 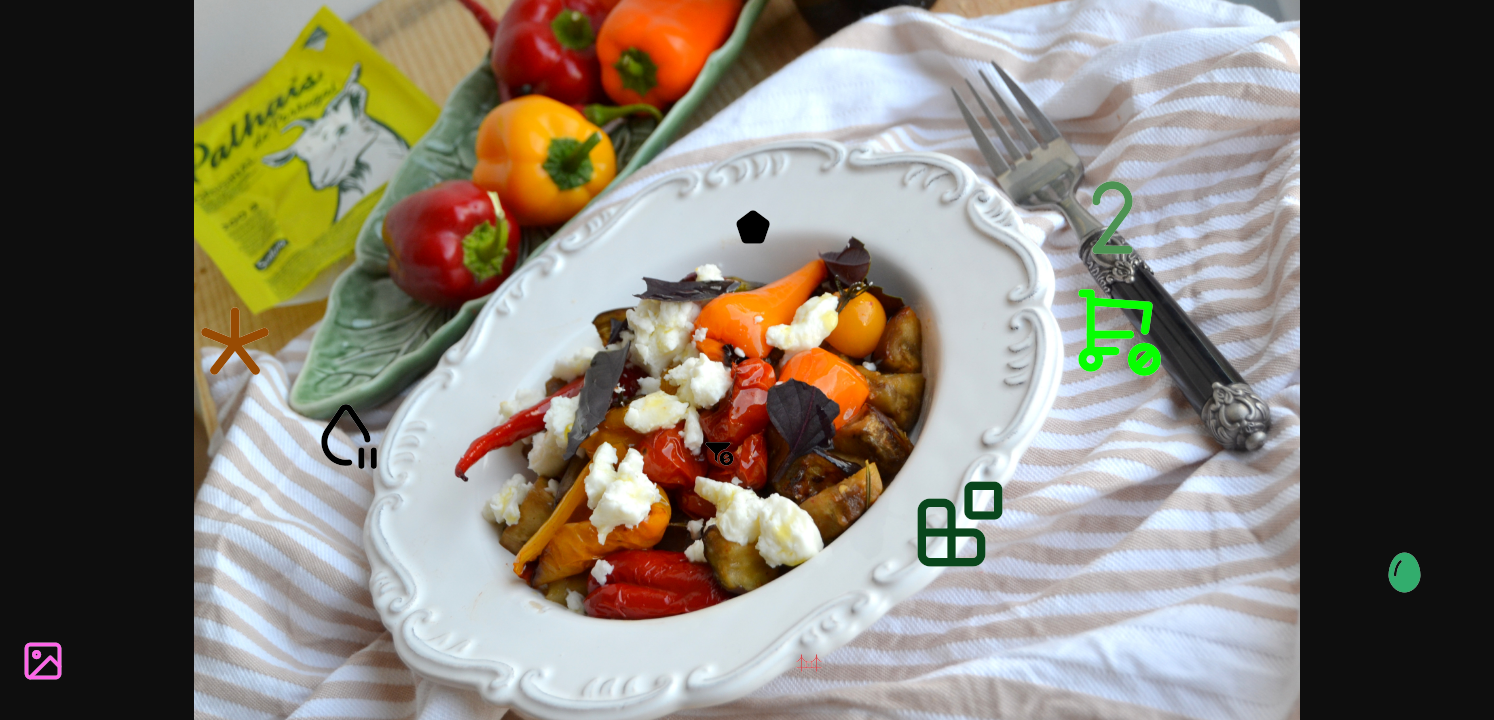 What do you see at coordinates (809, 663) in the screenshot?
I see `view bridge or crossing information` at bounding box center [809, 663].